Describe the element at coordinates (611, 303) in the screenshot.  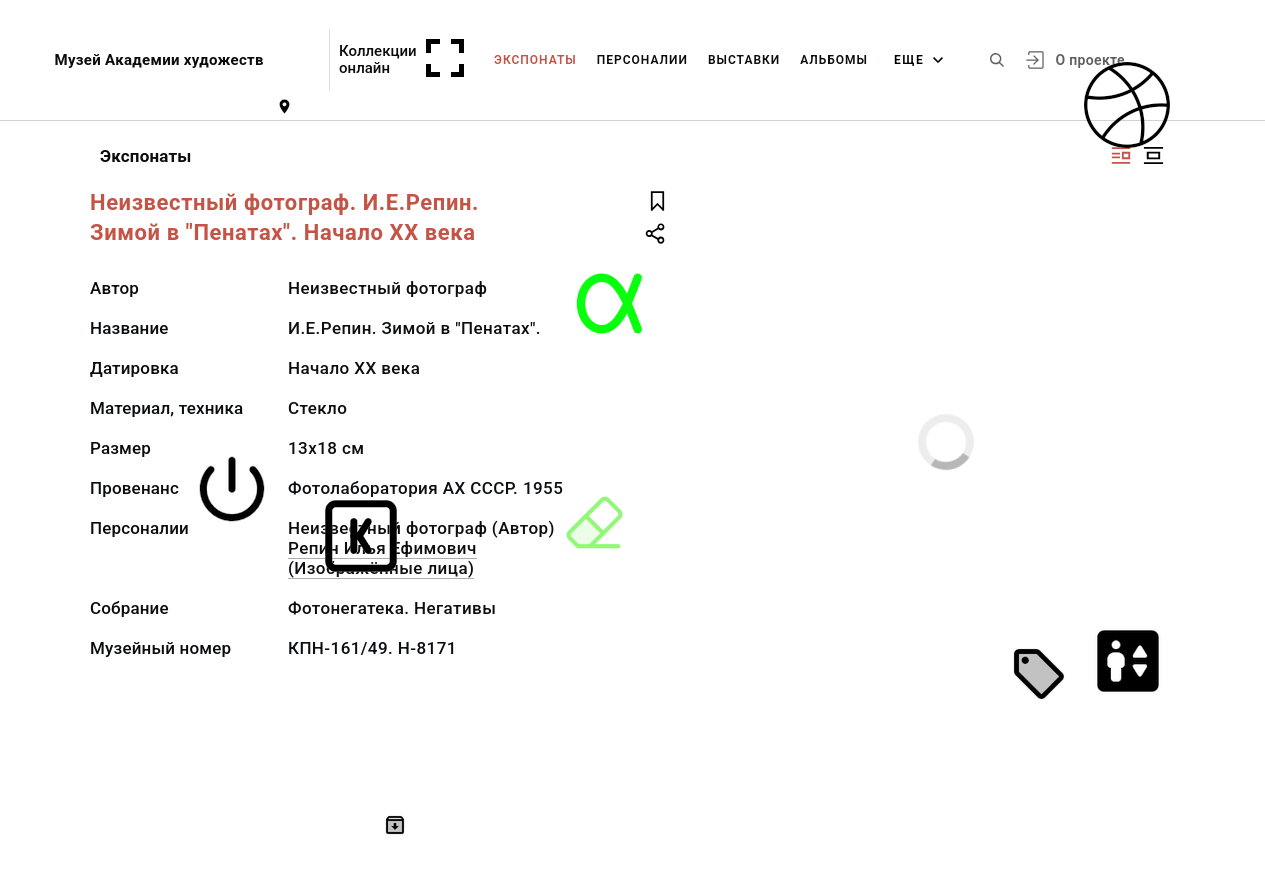
I see `indicates alpha version or early release software` at that location.